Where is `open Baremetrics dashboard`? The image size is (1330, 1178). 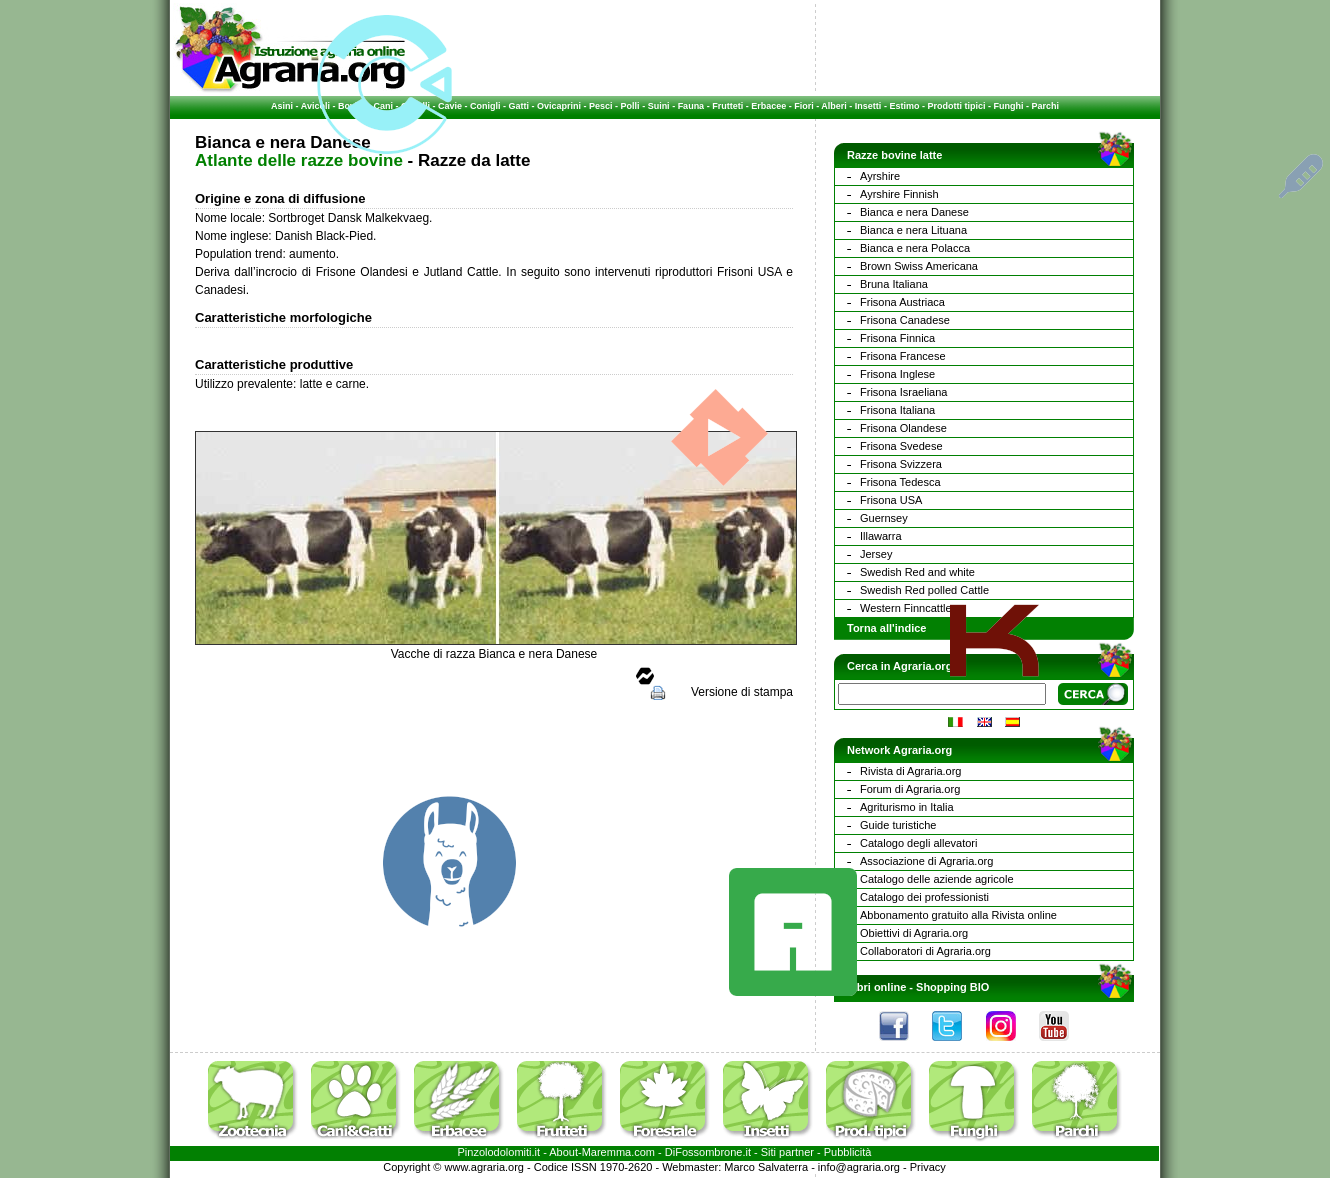
open Baremetrics dashboard is located at coordinates (645, 676).